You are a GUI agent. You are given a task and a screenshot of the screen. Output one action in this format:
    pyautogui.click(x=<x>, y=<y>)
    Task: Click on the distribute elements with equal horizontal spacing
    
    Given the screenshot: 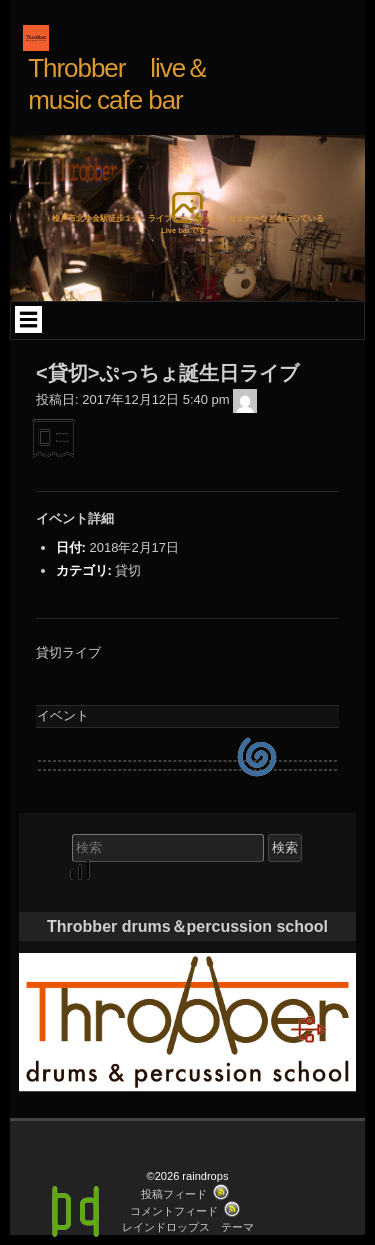 What is the action you would take?
    pyautogui.click(x=75, y=1211)
    